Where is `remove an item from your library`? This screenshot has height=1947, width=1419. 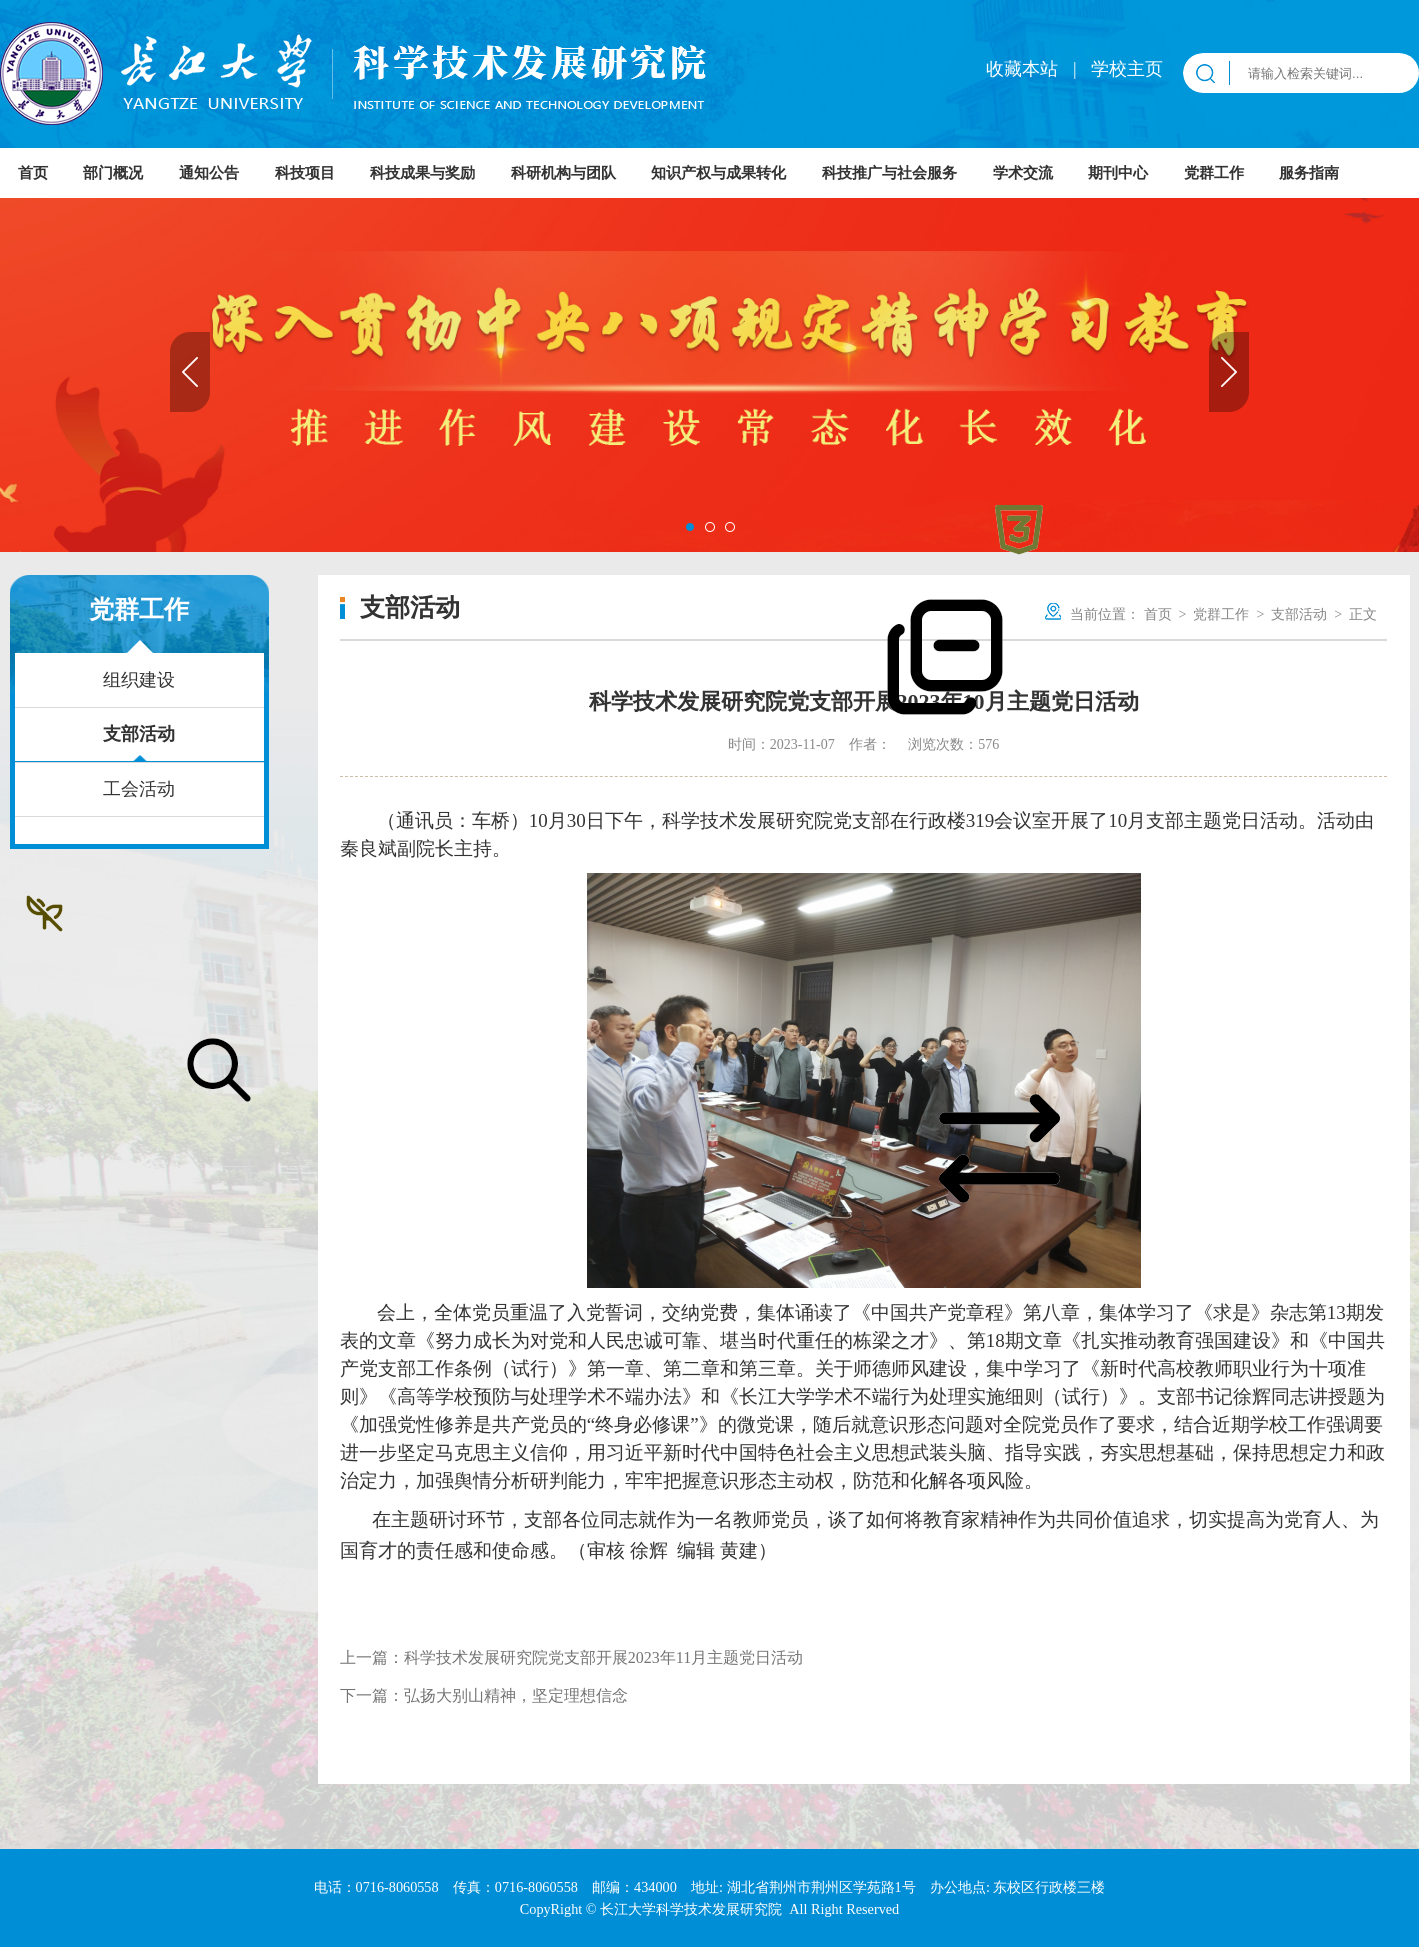
remove an item from your library is located at coordinates (945, 657).